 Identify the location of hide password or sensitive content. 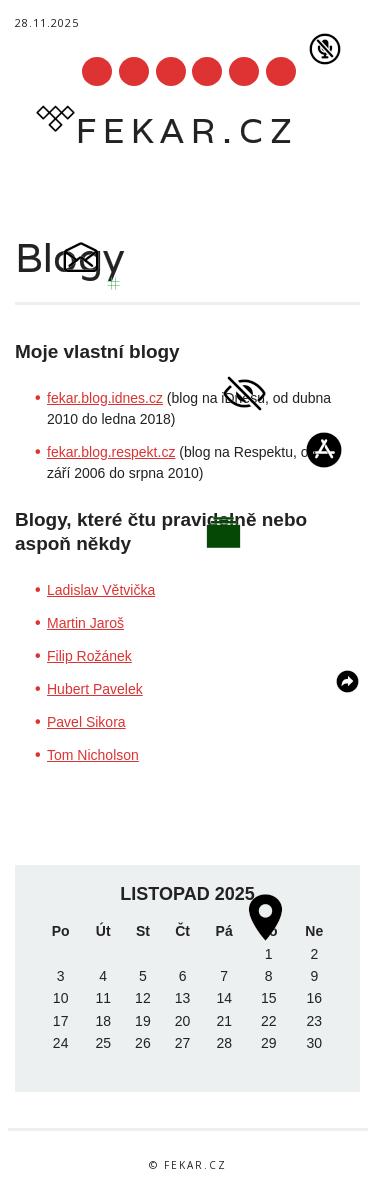
(244, 393).